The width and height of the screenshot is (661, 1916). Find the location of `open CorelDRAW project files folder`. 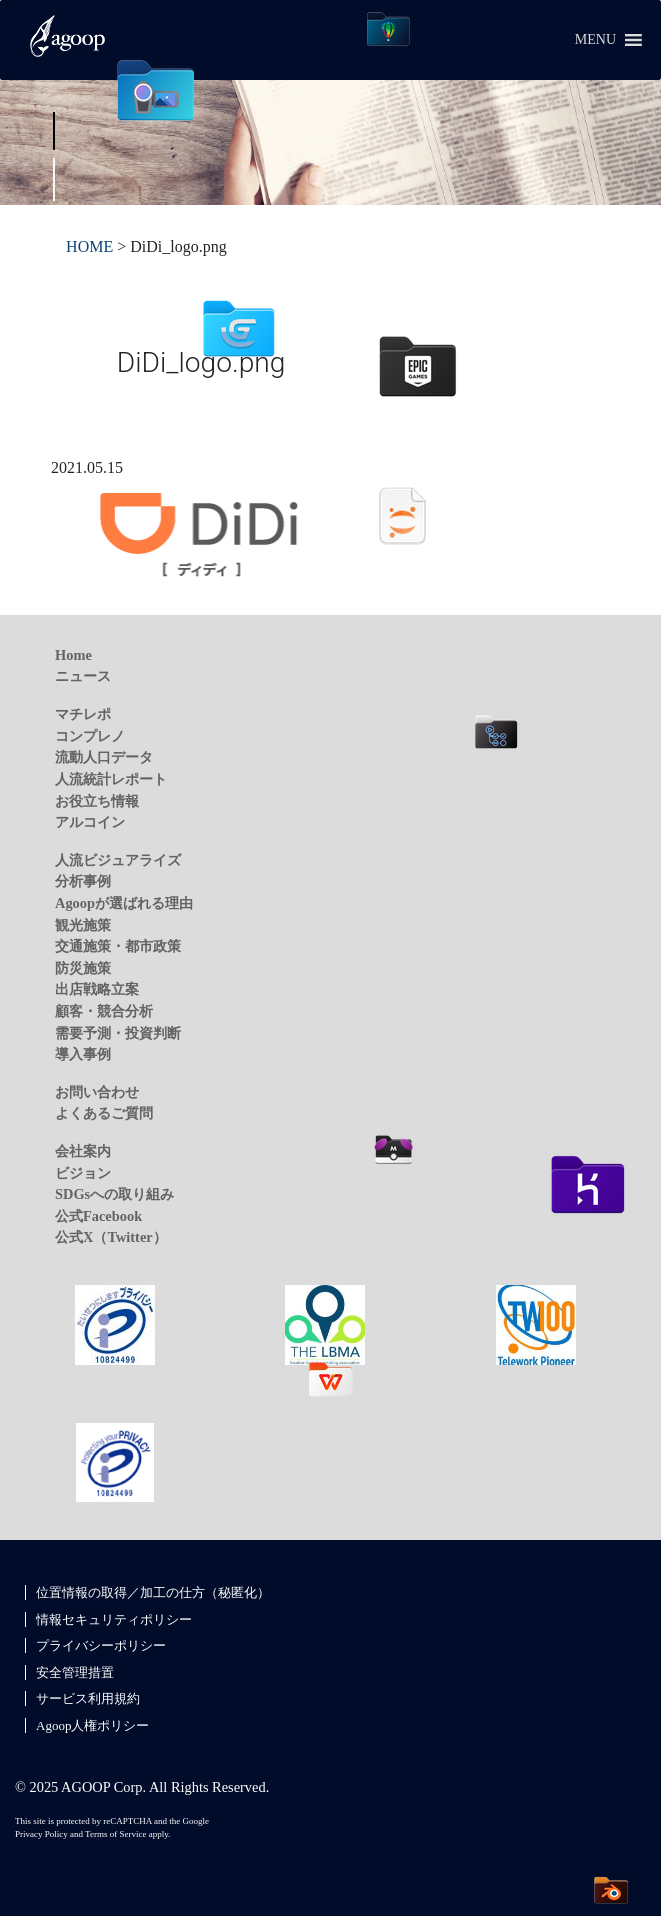

open CorelDRAW project files folder is located at coordinates (388, 30).